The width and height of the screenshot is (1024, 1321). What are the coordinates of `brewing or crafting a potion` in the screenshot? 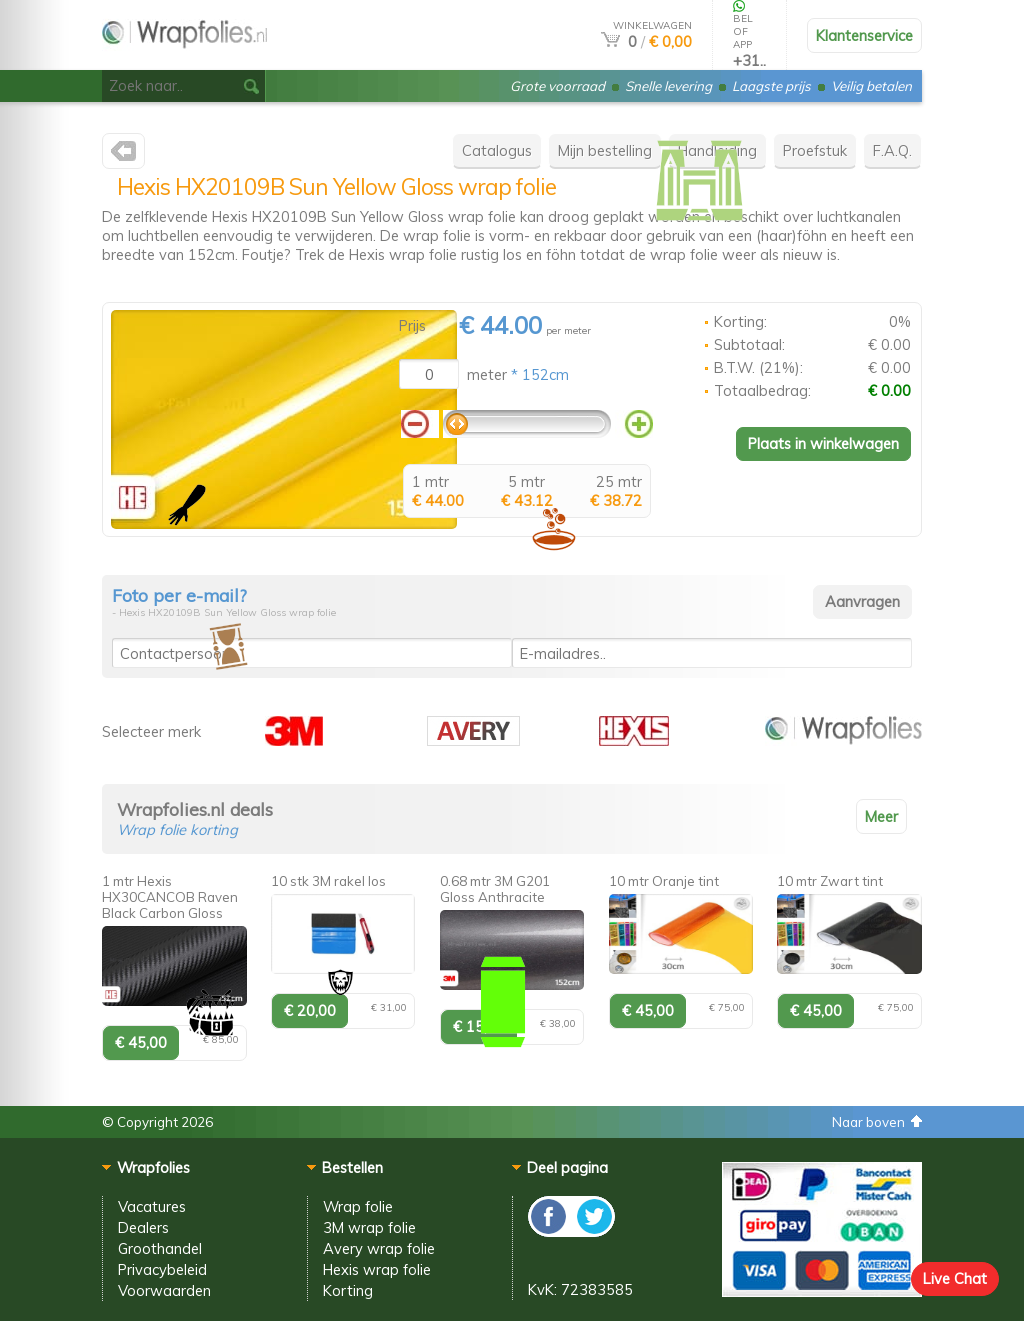 It's located at (554, 529).